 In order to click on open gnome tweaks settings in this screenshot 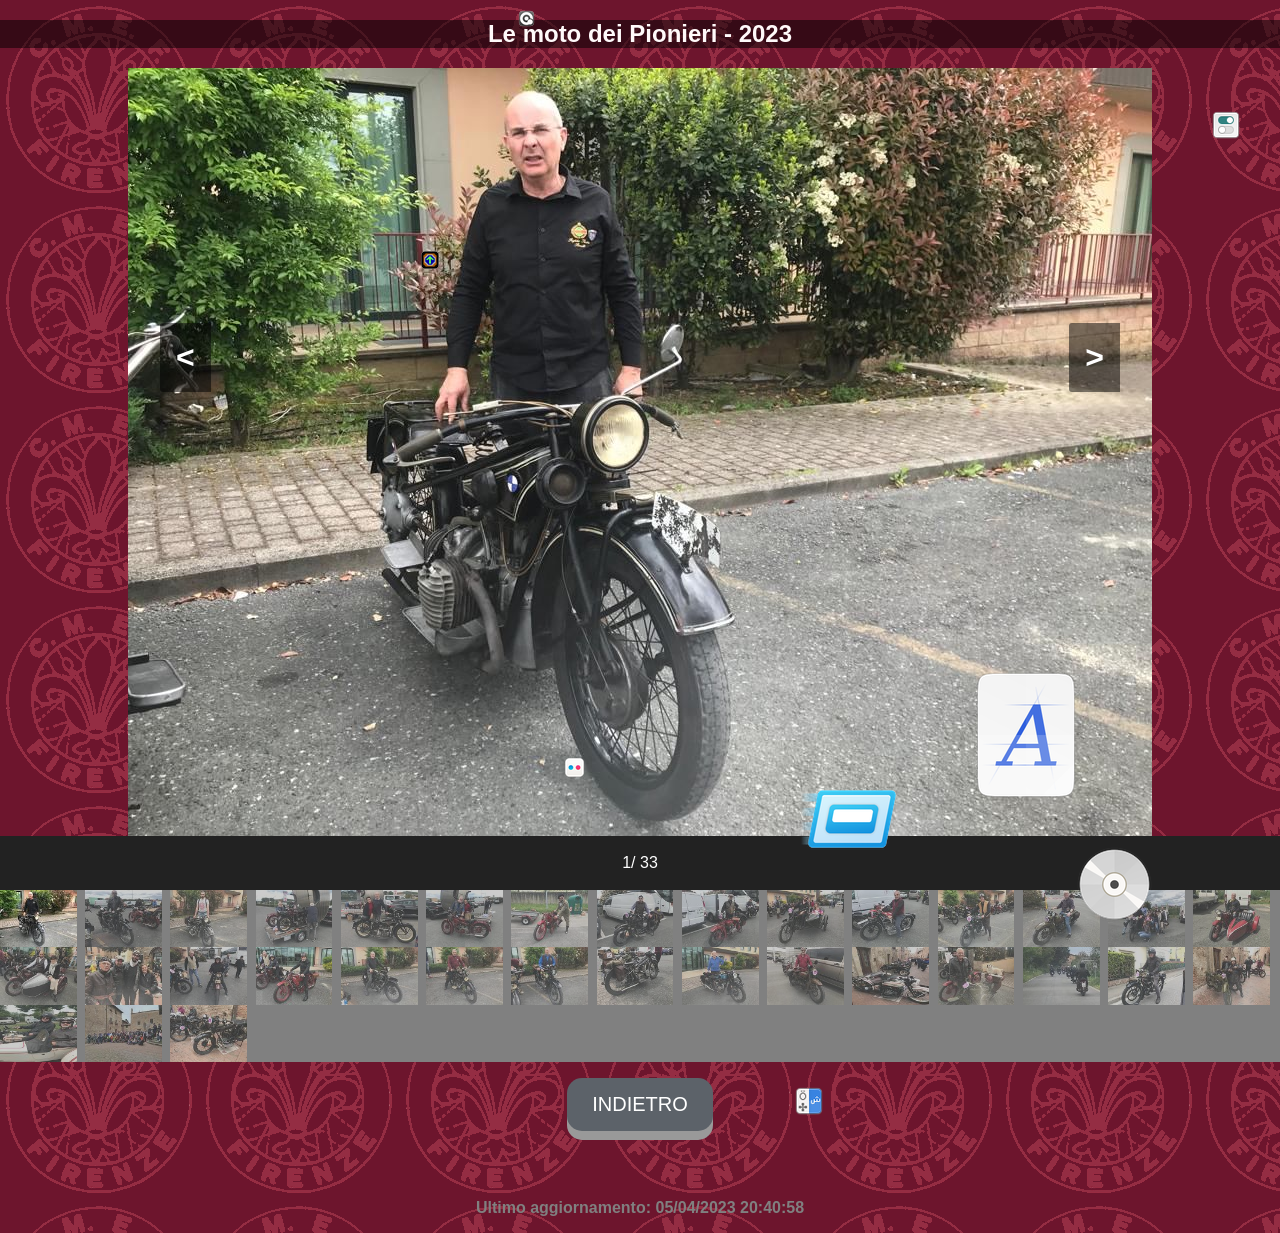, I will do `click(1226, 125)`.